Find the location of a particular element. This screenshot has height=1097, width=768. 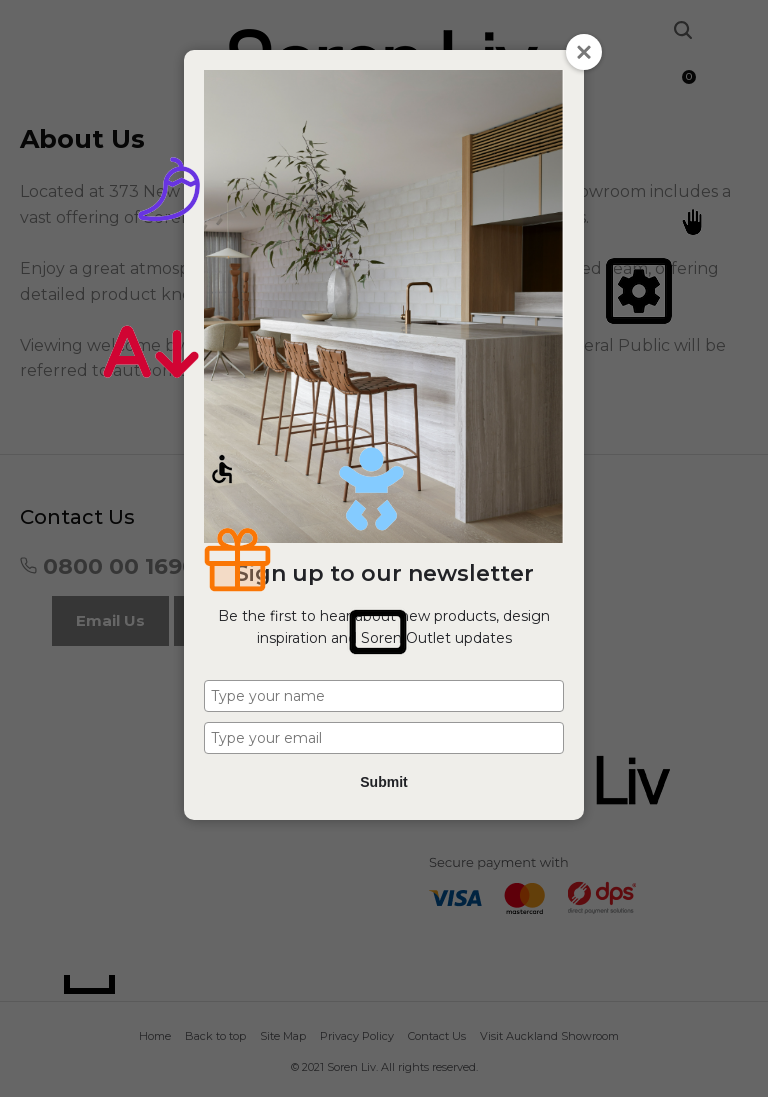

indicates spicy or hot food items is located at coordinates (172, 191).